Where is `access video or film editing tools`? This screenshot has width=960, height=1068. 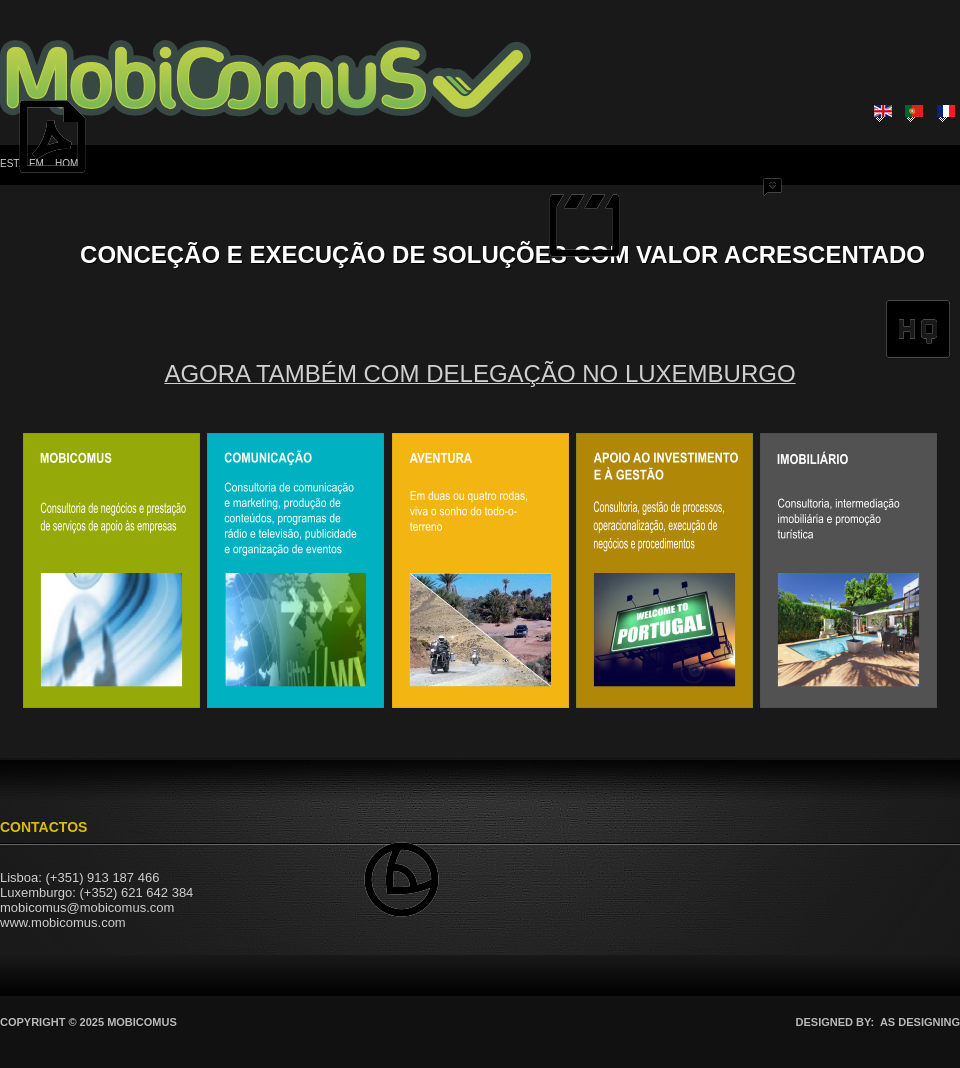
access video or film editing tools is located at coordinates (584, 225).